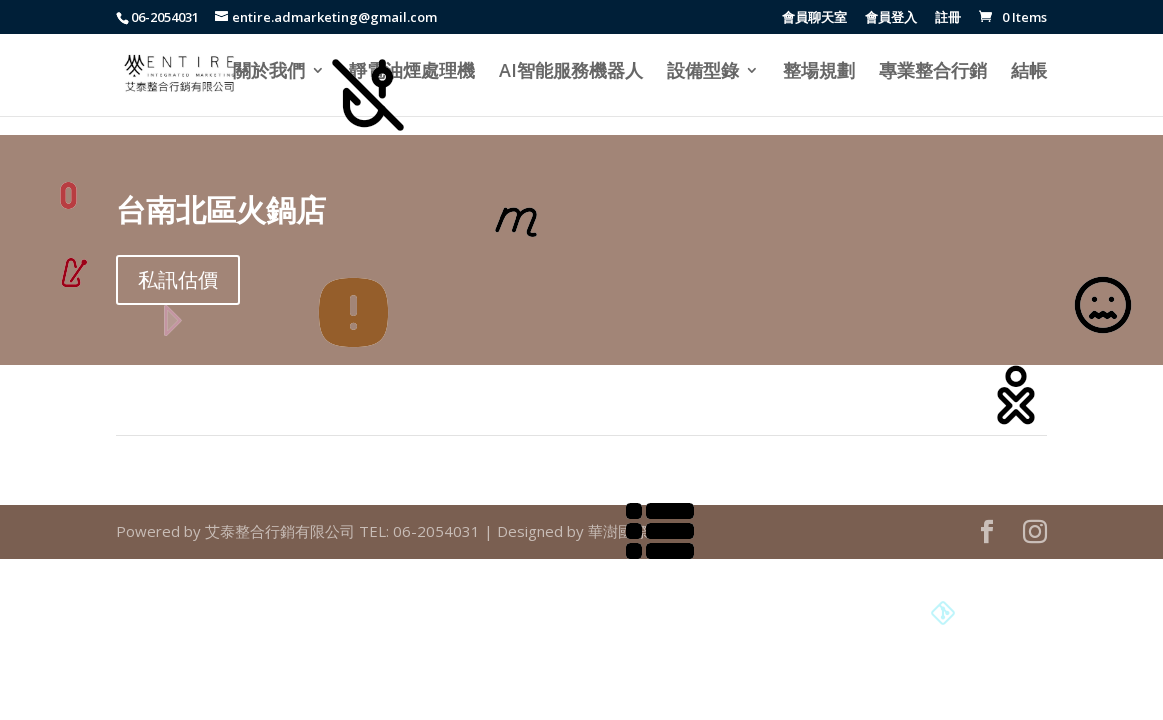  I want to click on switch to list view, so click(662, 531).